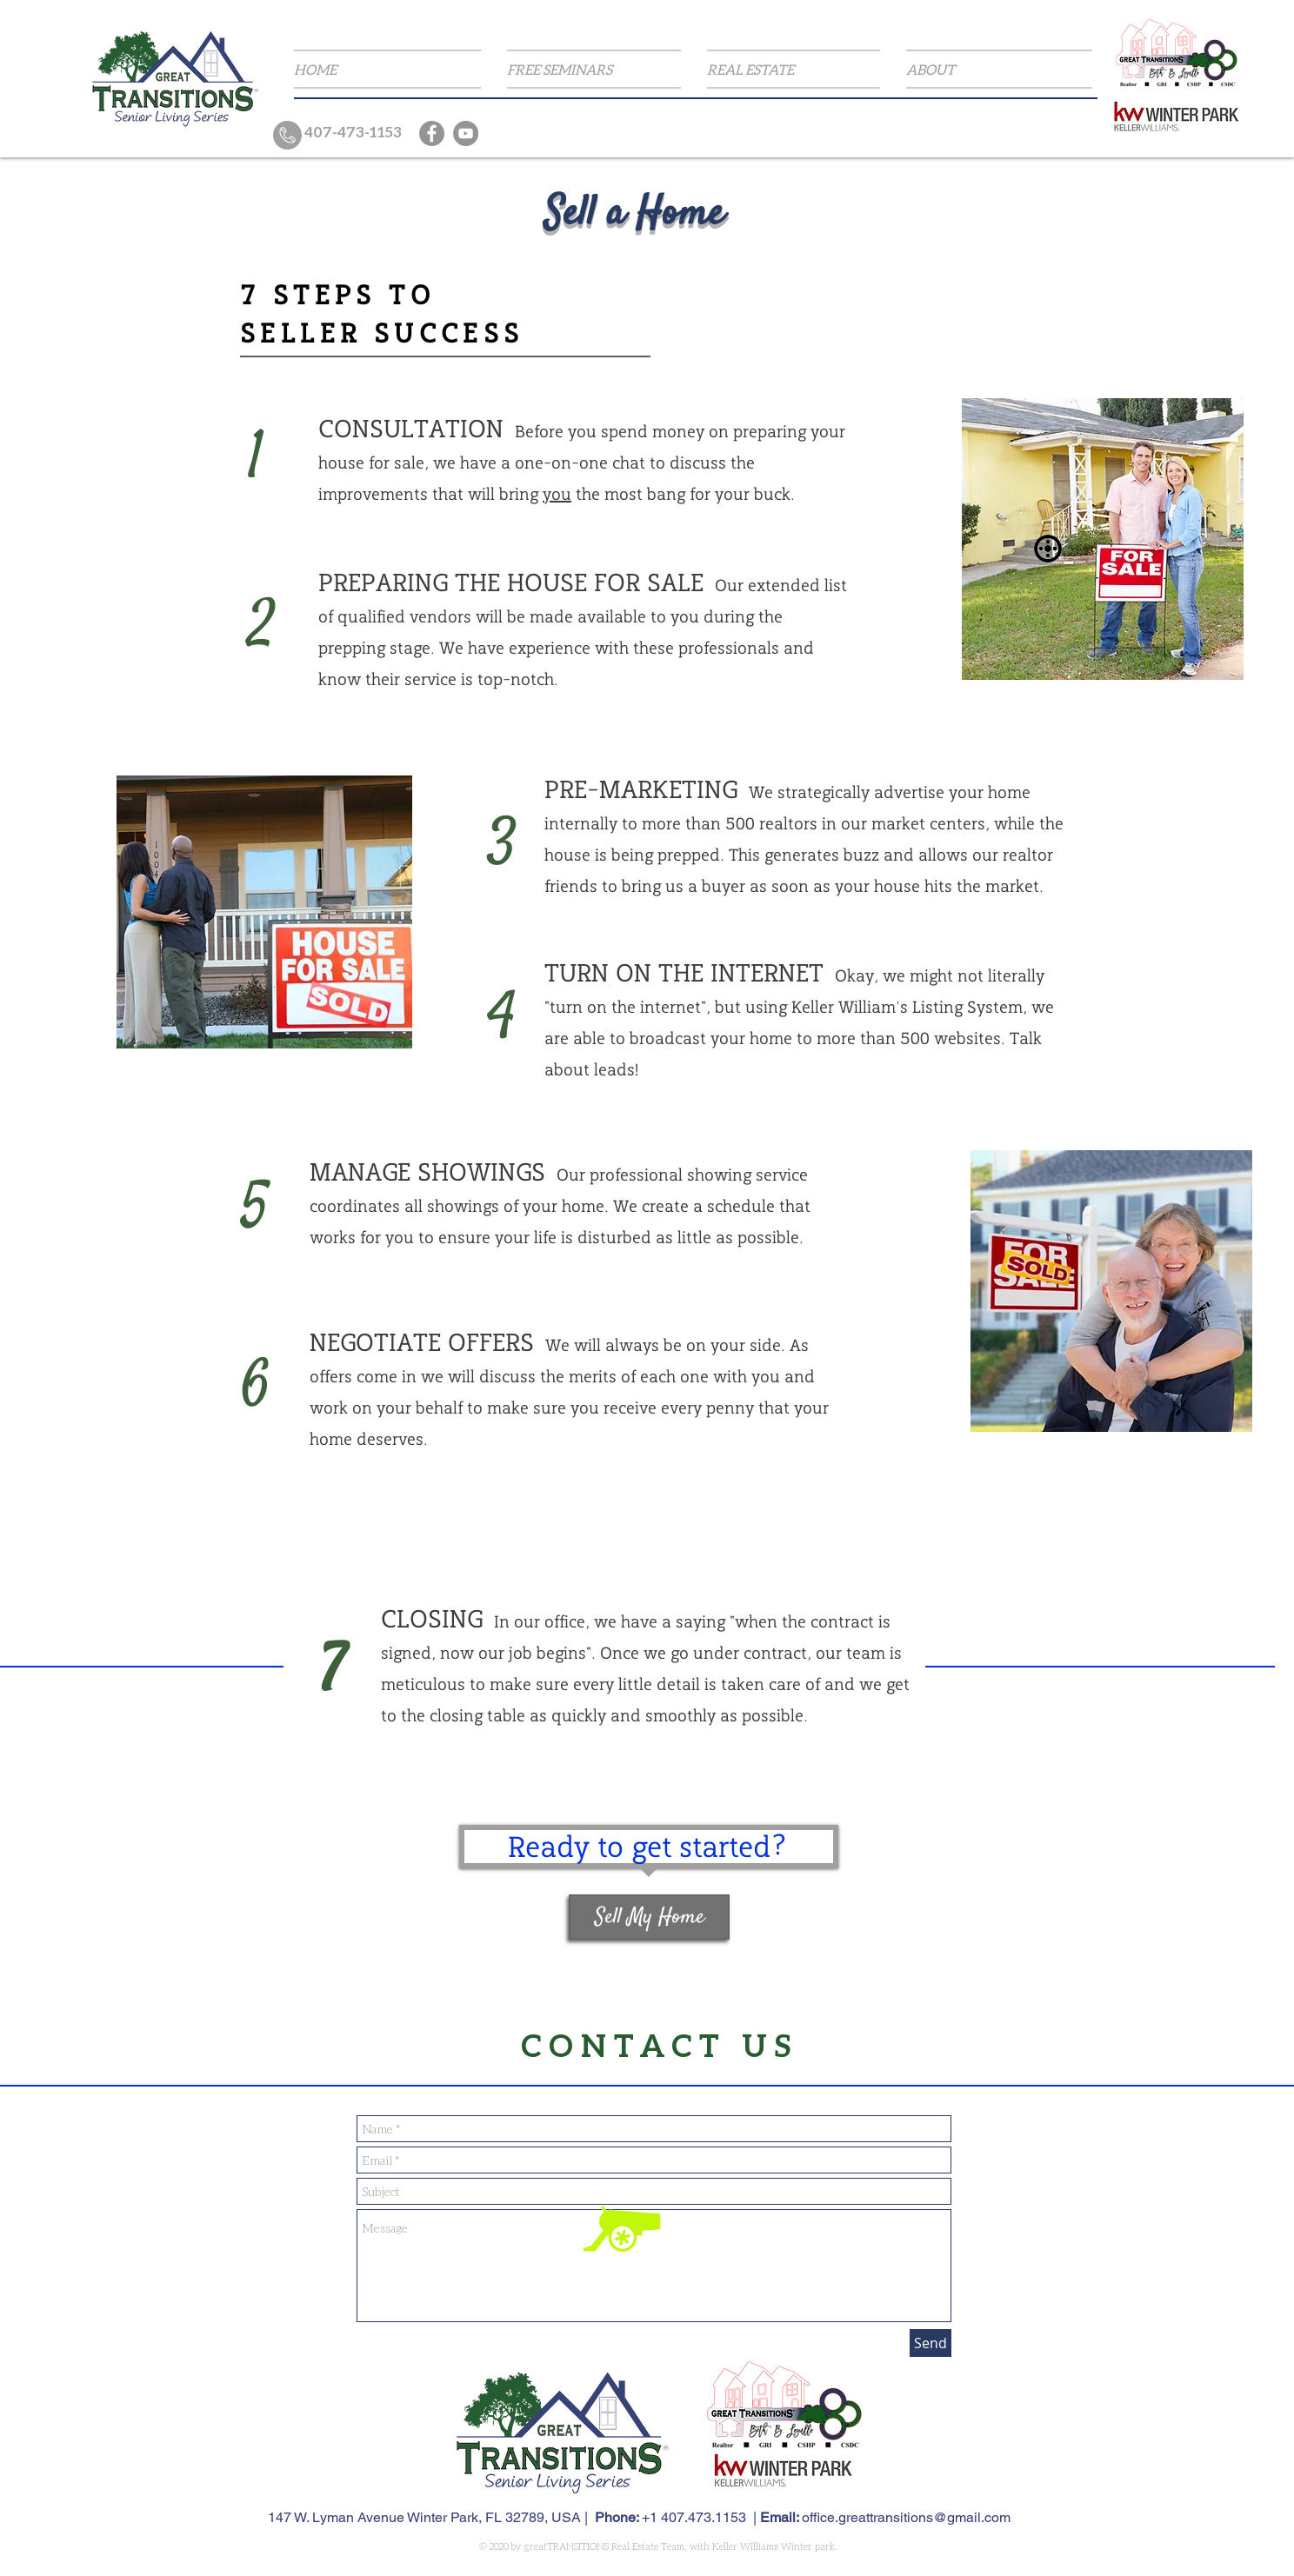  What do you see at coordinates (1048, 549) in the screenshot?
I see `indicates a target or objective marker` at bounding box center [1048, 549].